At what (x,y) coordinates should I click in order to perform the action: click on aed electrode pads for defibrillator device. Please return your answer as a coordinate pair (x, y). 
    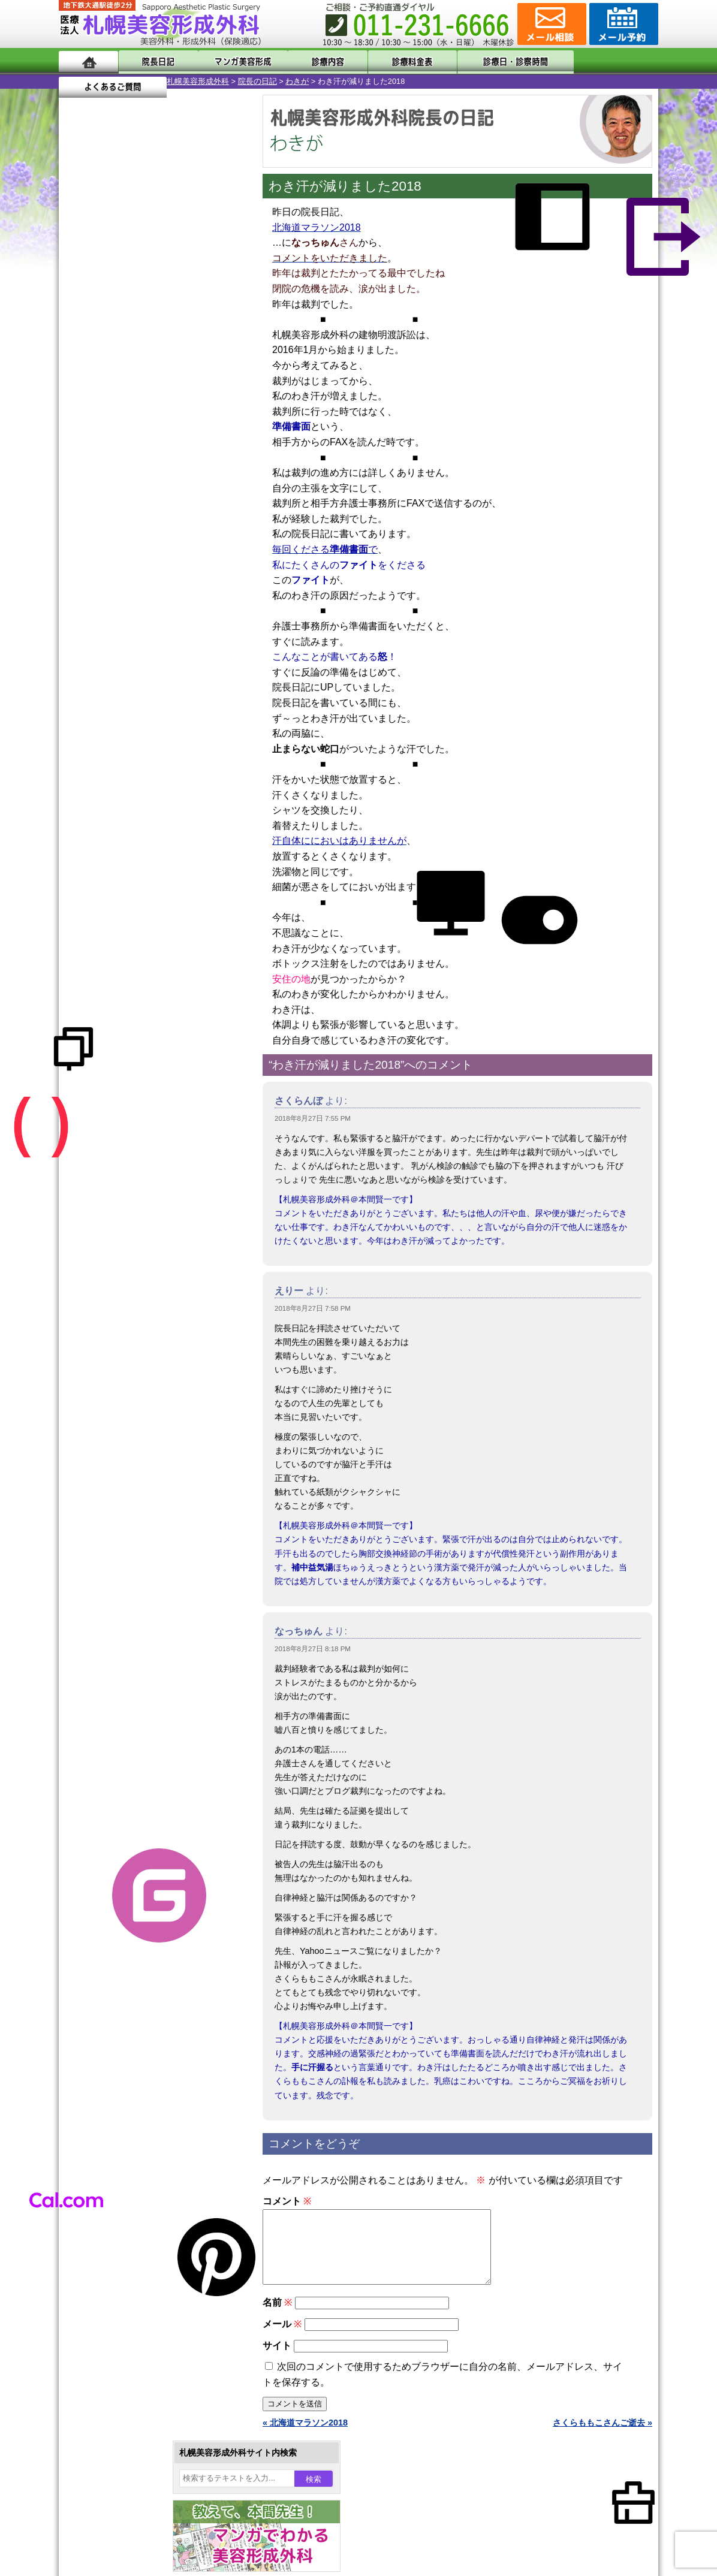
    Looking at the image, I should click on (73, 1046).